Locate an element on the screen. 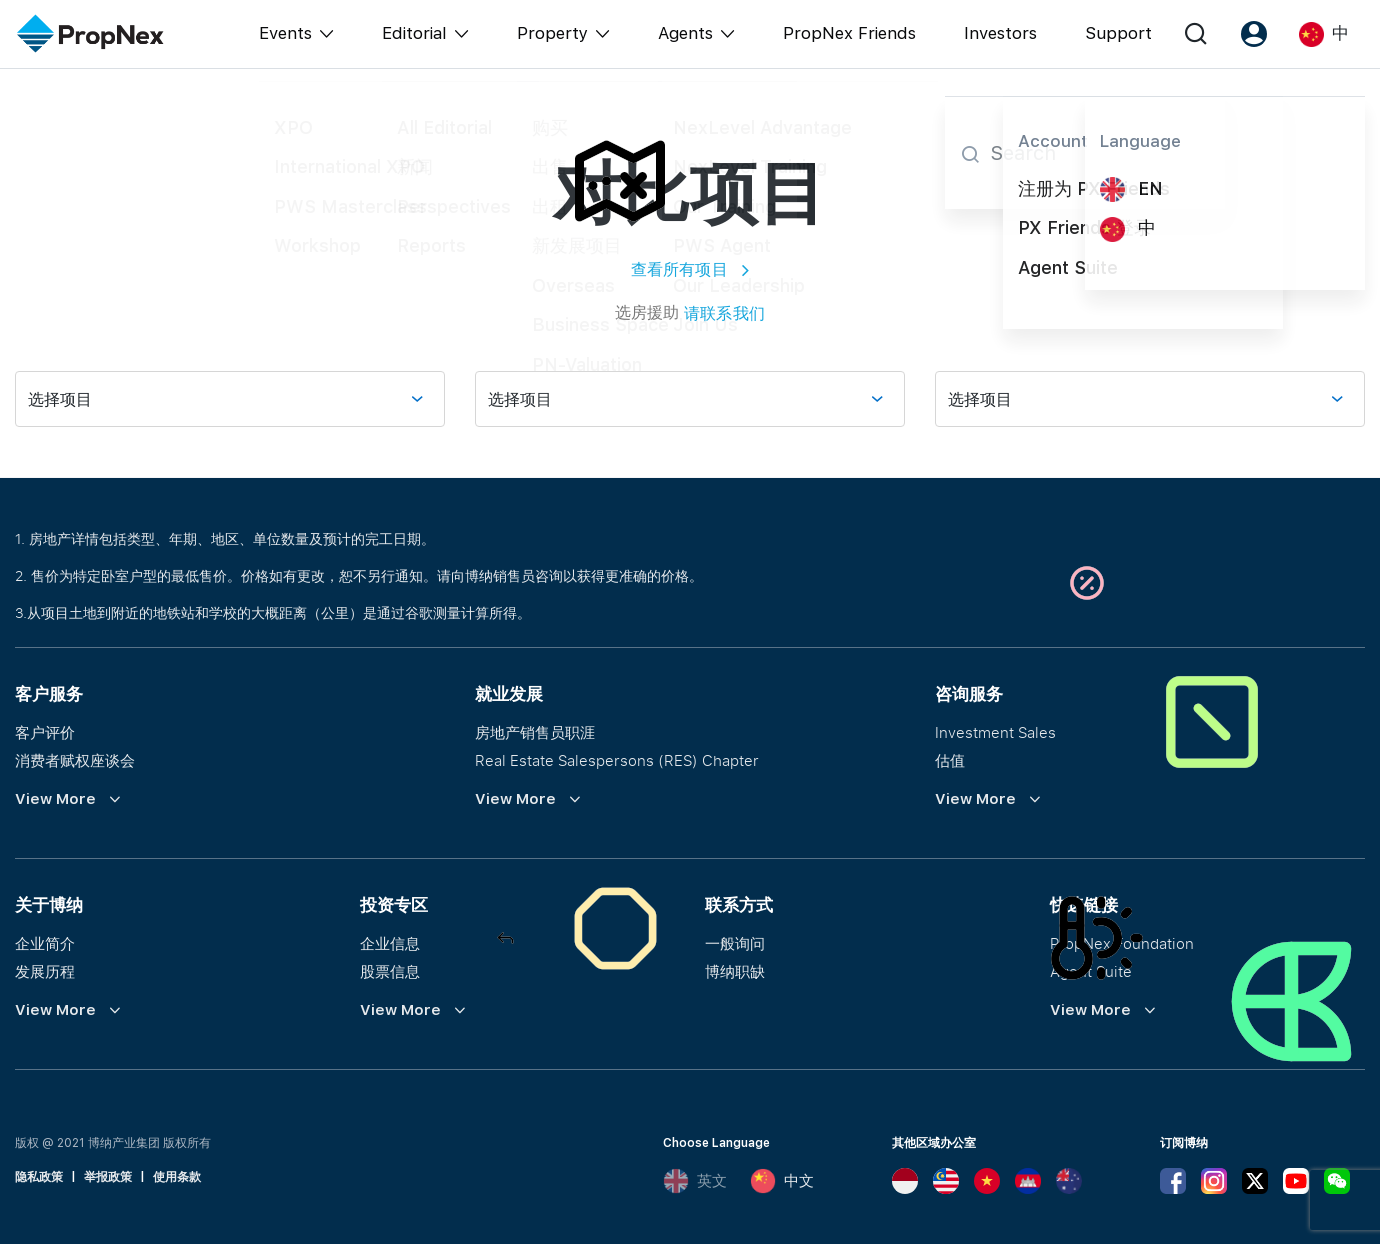 Image resolution: width=1380 pixels, height=1244 pixels. indicates a blocked or forbidden action is located at coordinates (1212, 722).